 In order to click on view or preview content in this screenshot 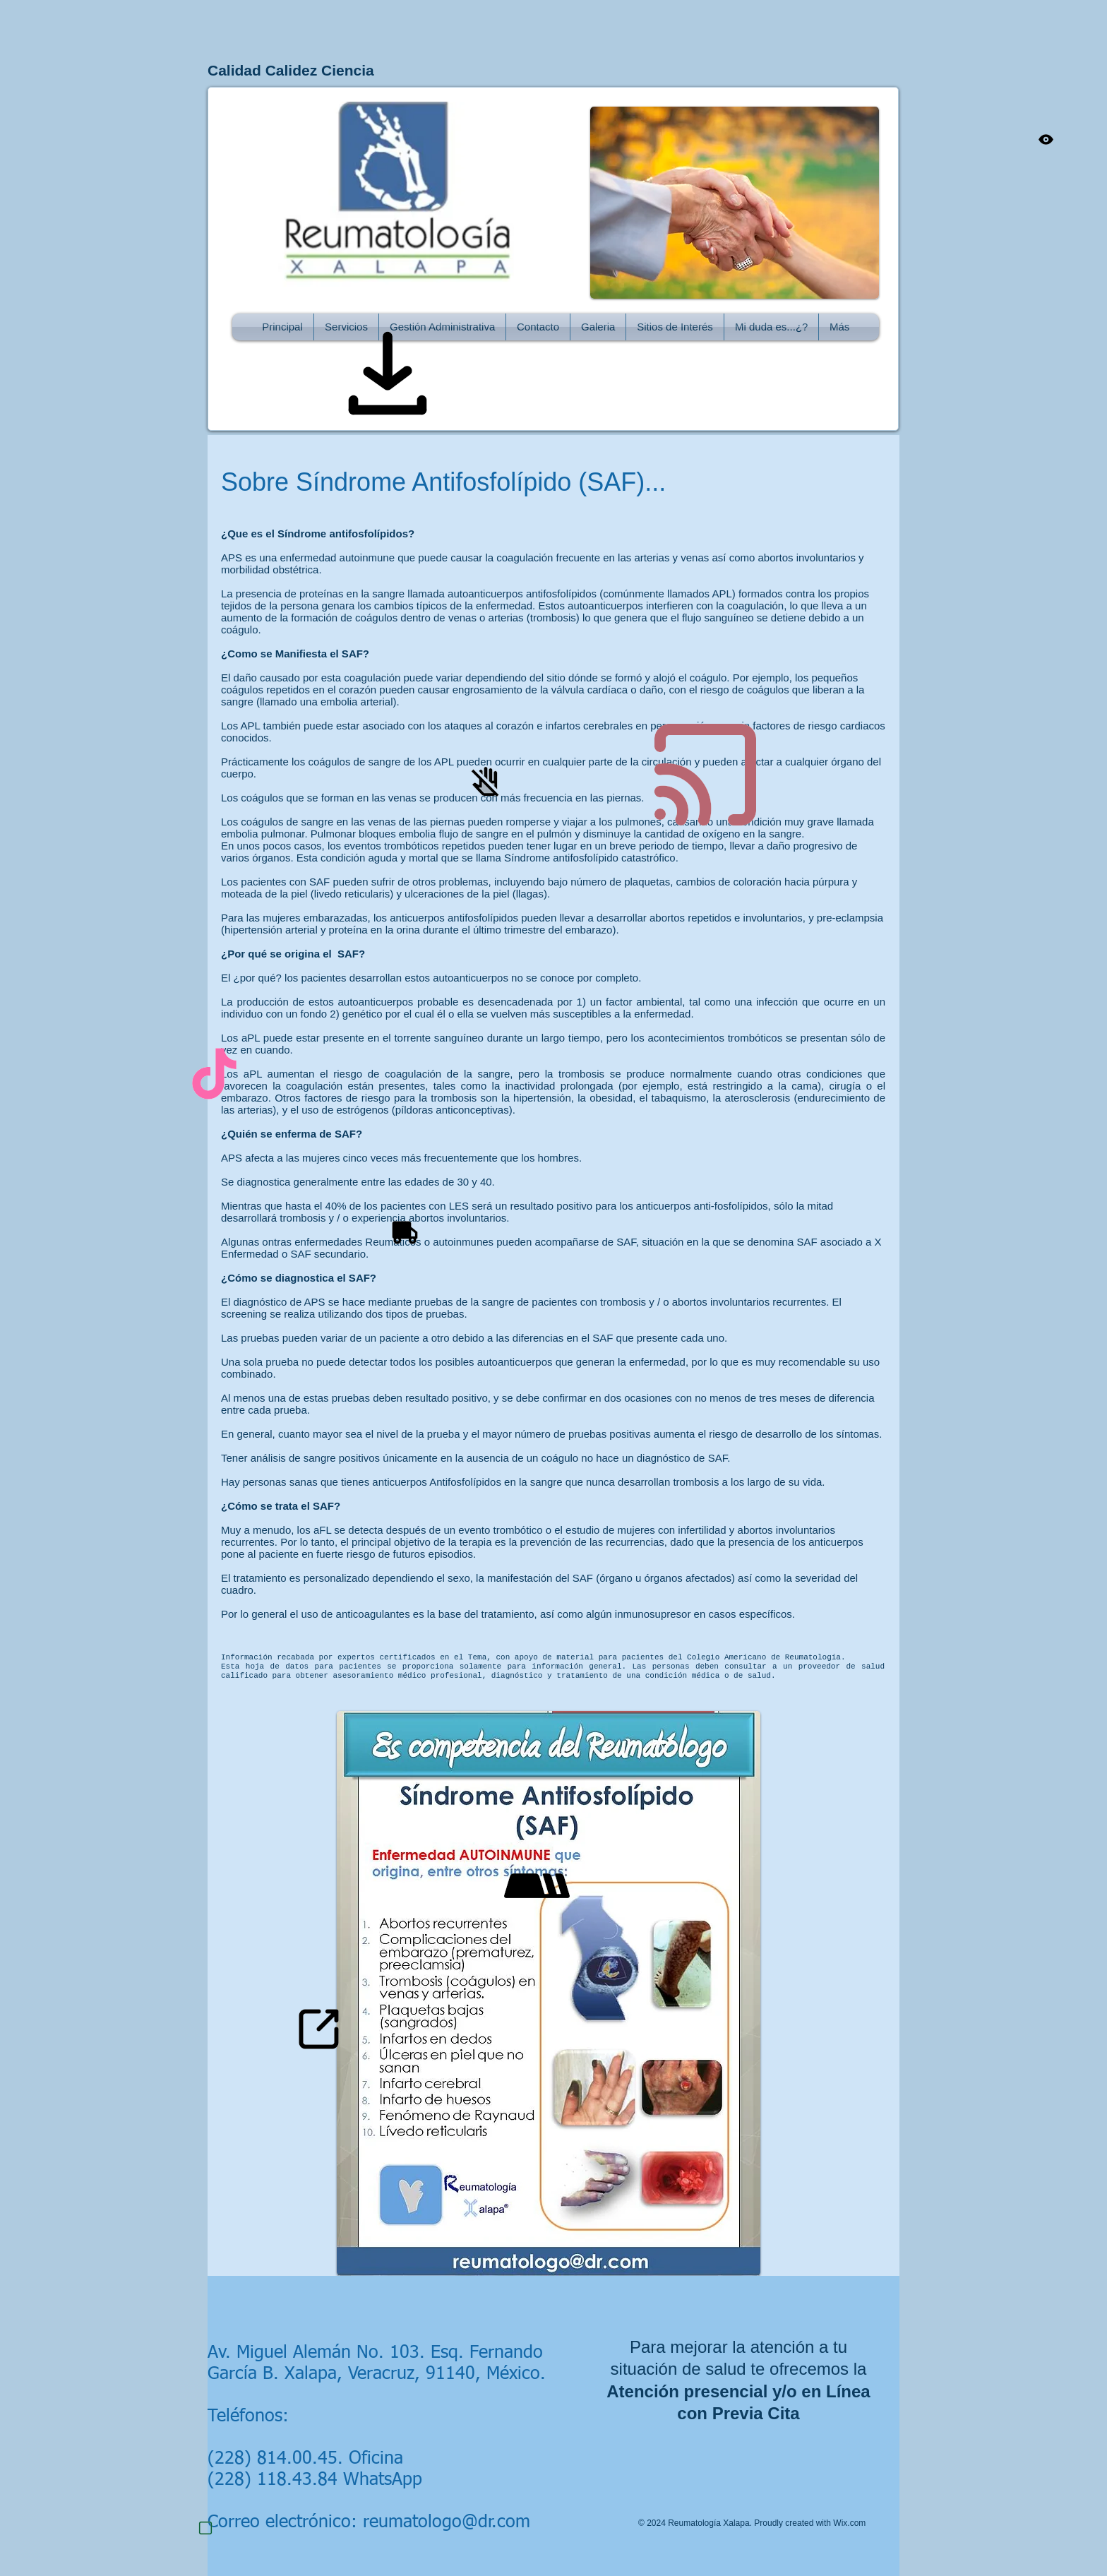, I will do `click(1046, 139)`.